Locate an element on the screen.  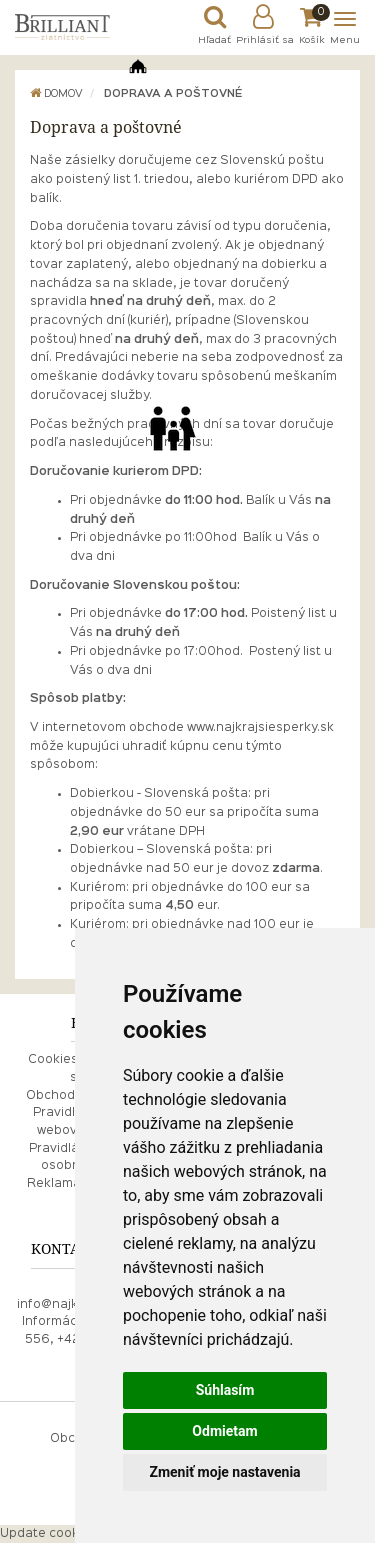
find nearby mosques is located at coordinates (138, 67).